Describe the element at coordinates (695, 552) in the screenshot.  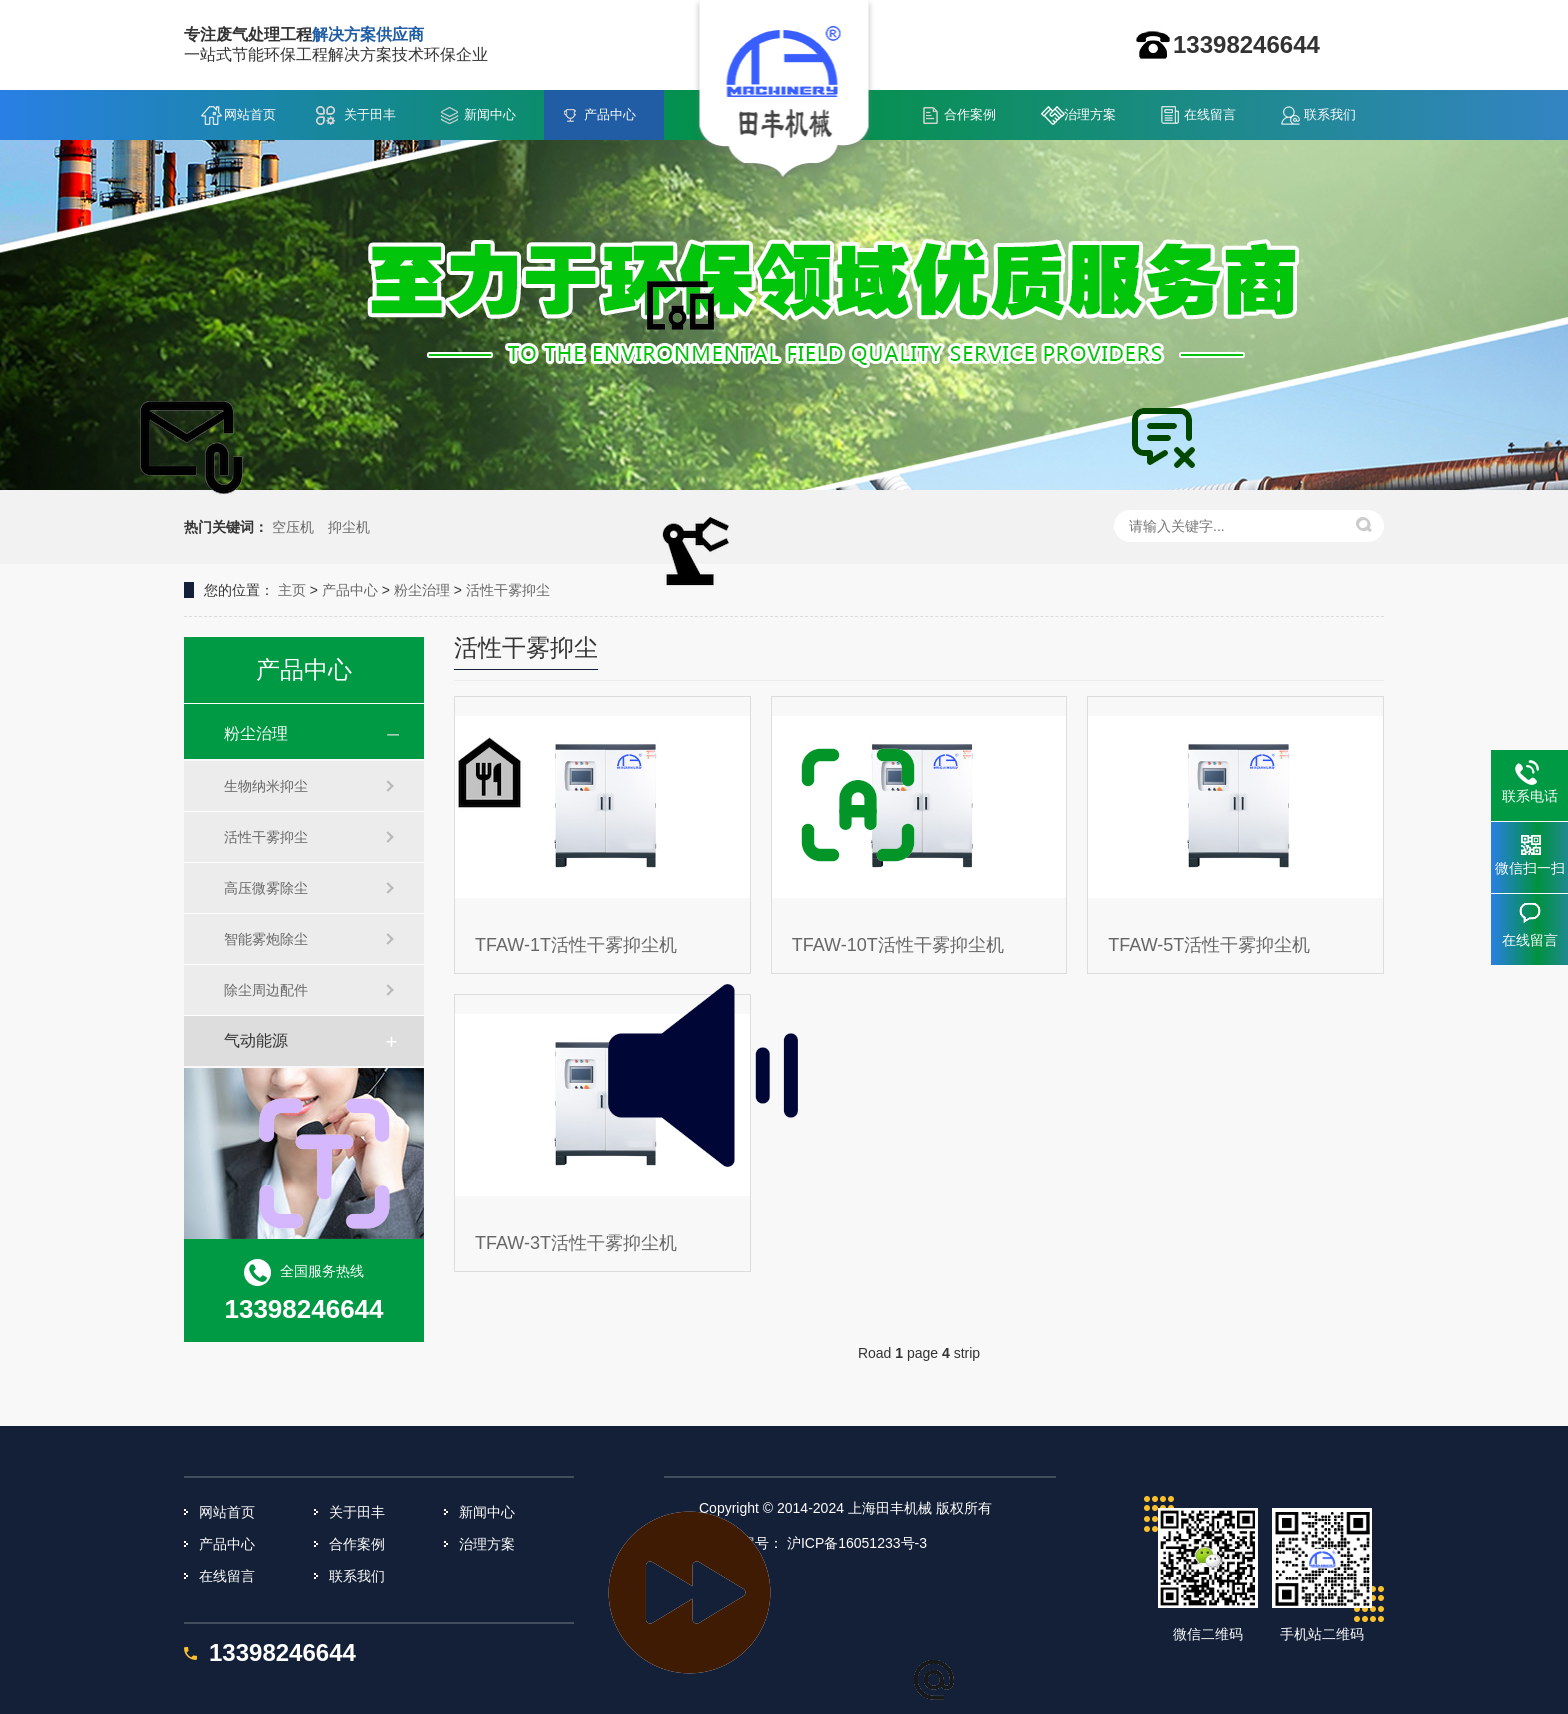
I see `access precision manufacturing settings` at that location.